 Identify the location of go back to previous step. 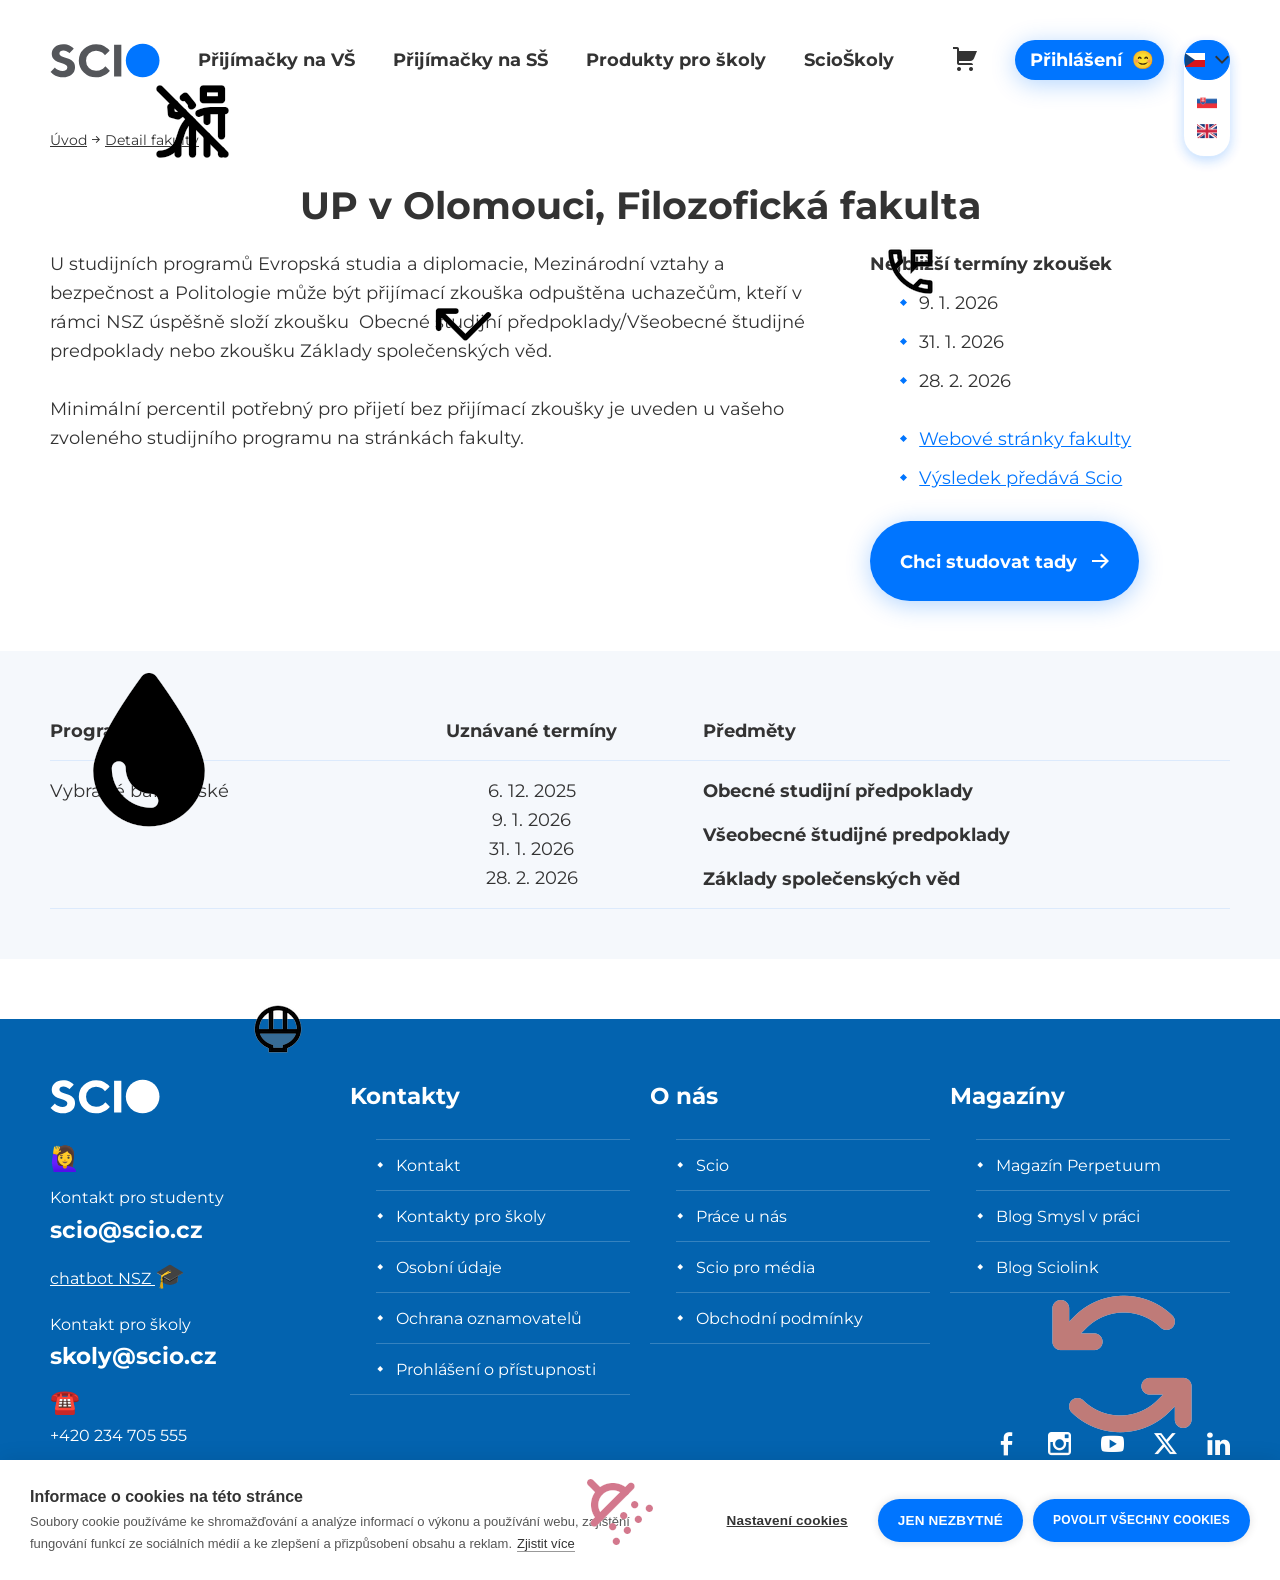
(463, 322).